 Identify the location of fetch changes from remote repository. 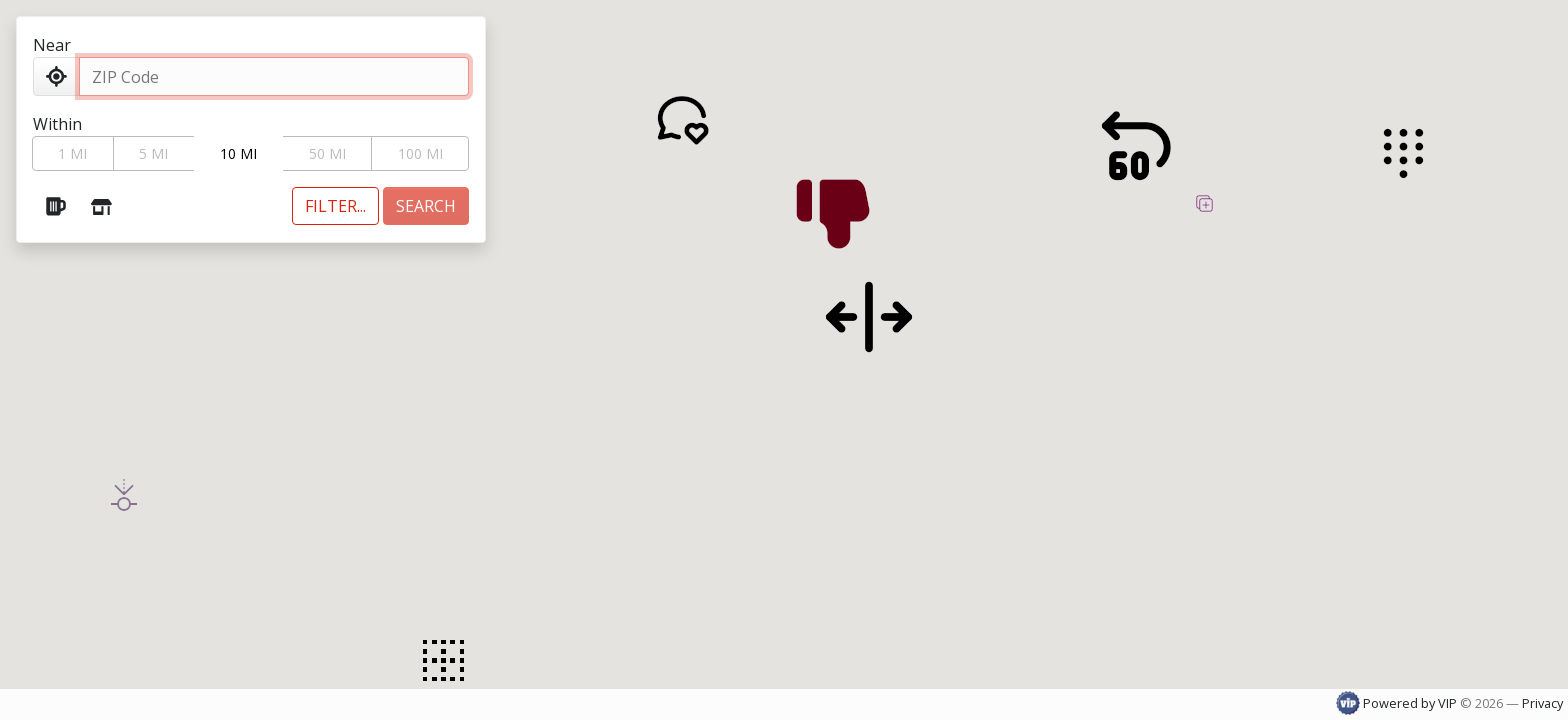
(123, 495).